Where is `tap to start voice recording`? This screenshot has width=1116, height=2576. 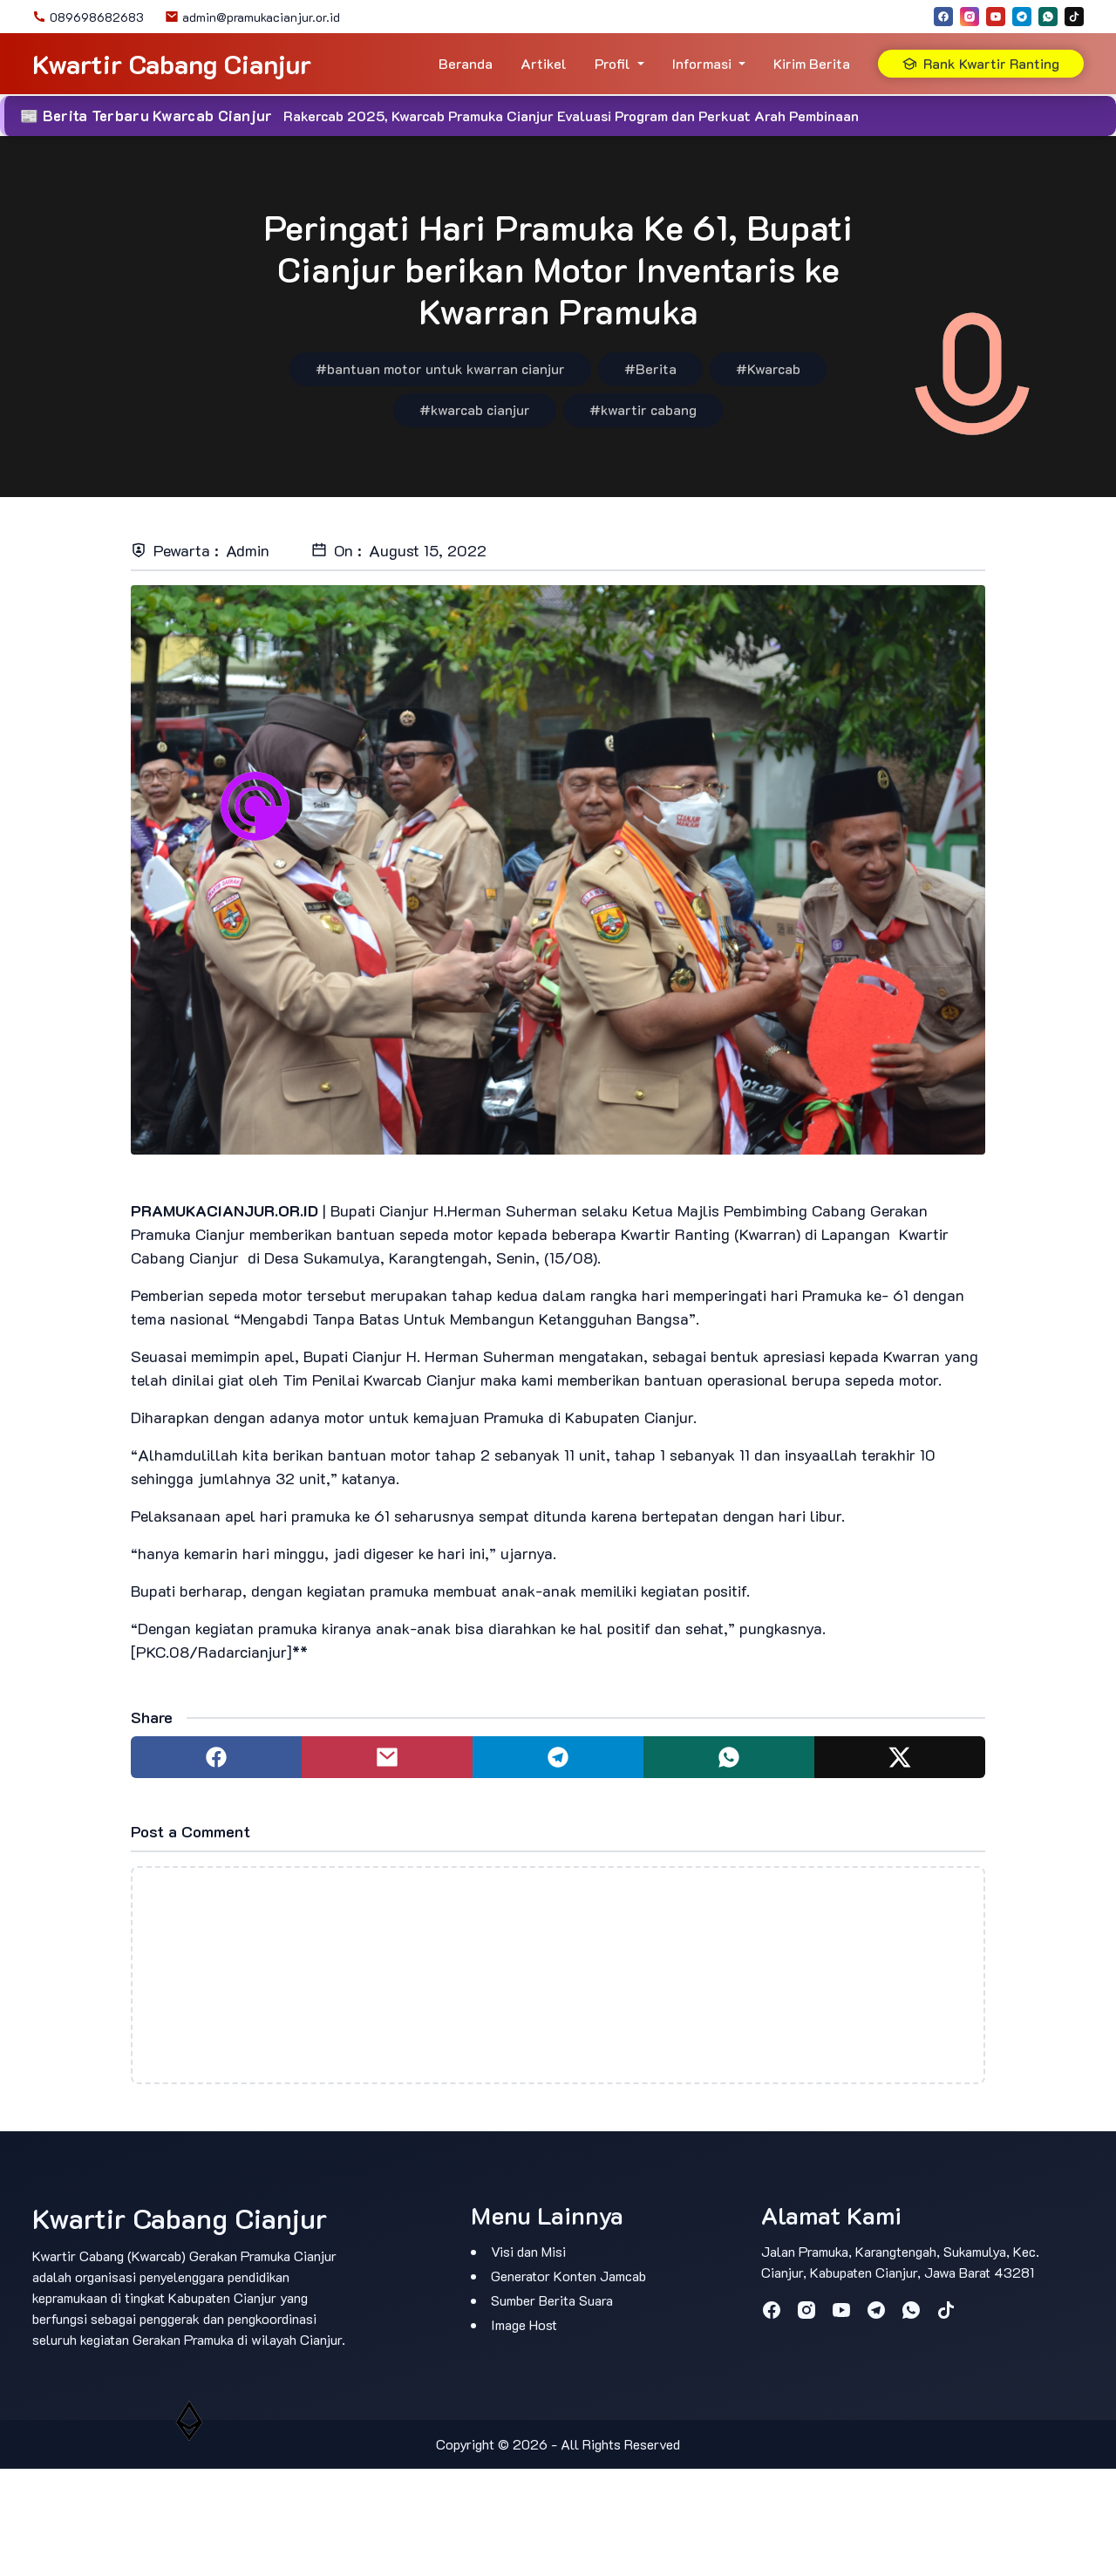 tap to start voice recording is located at coordinates (972, 377).